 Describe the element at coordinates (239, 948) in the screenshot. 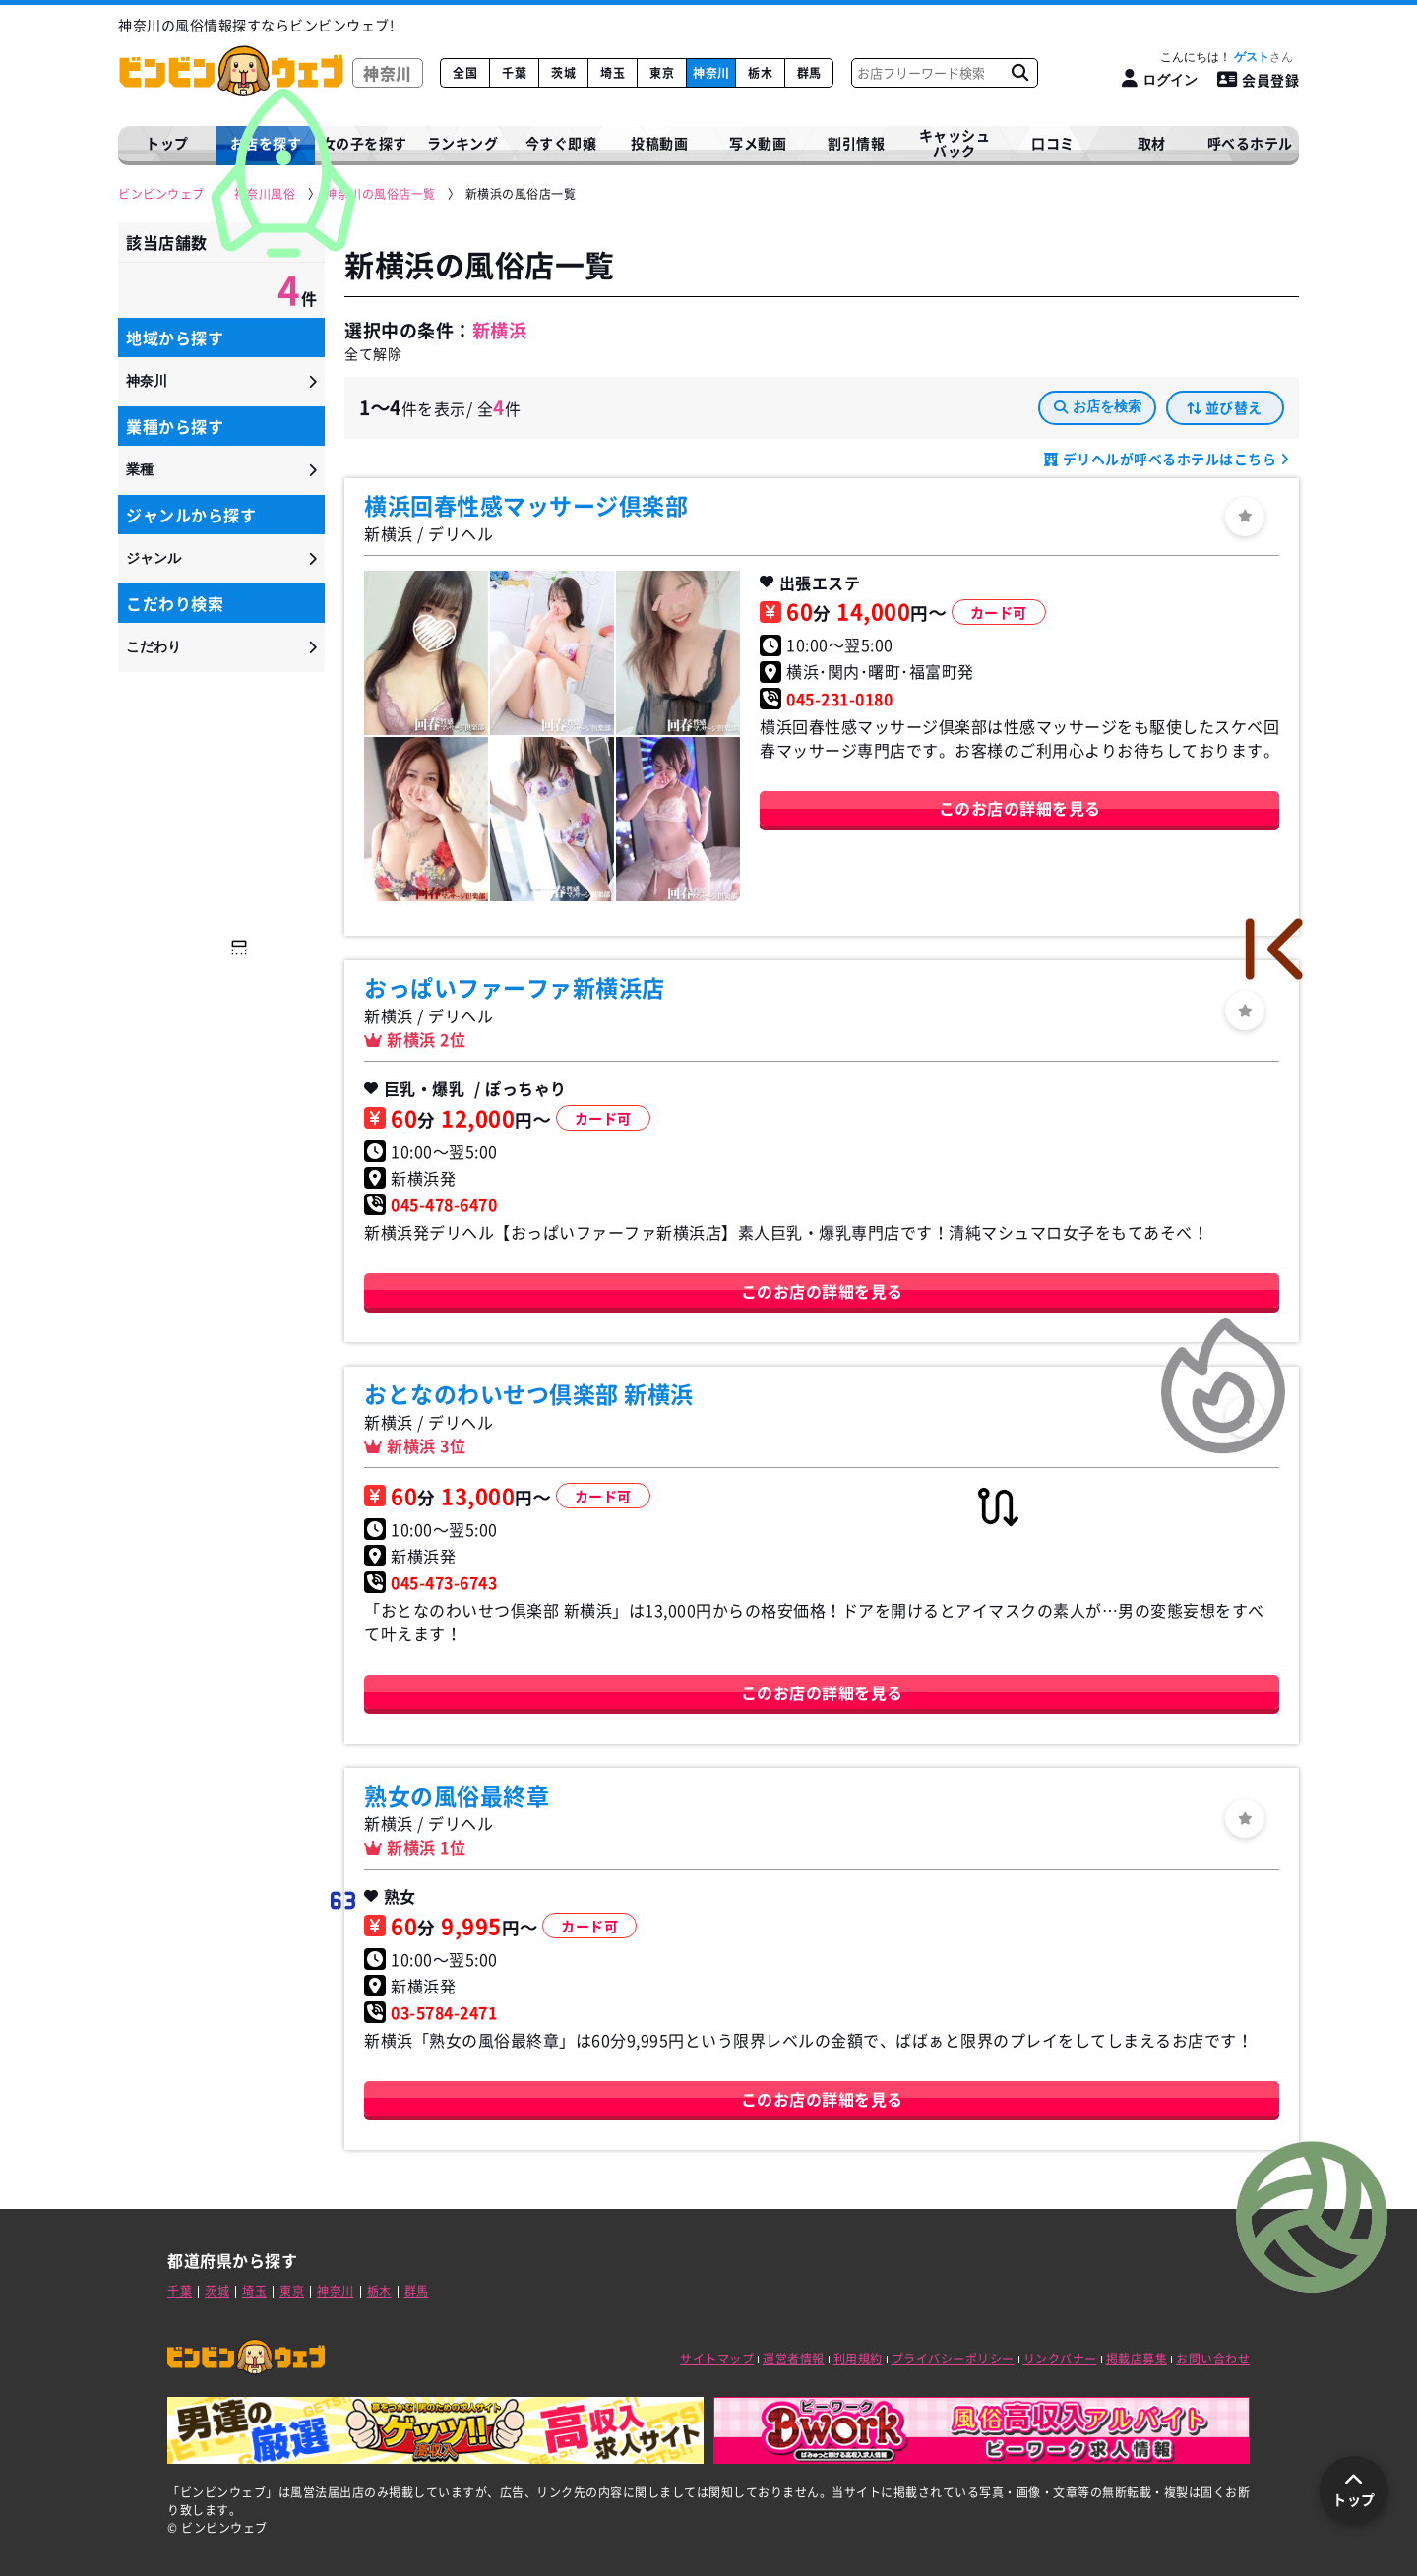

I see `align content to top of container` at that location.